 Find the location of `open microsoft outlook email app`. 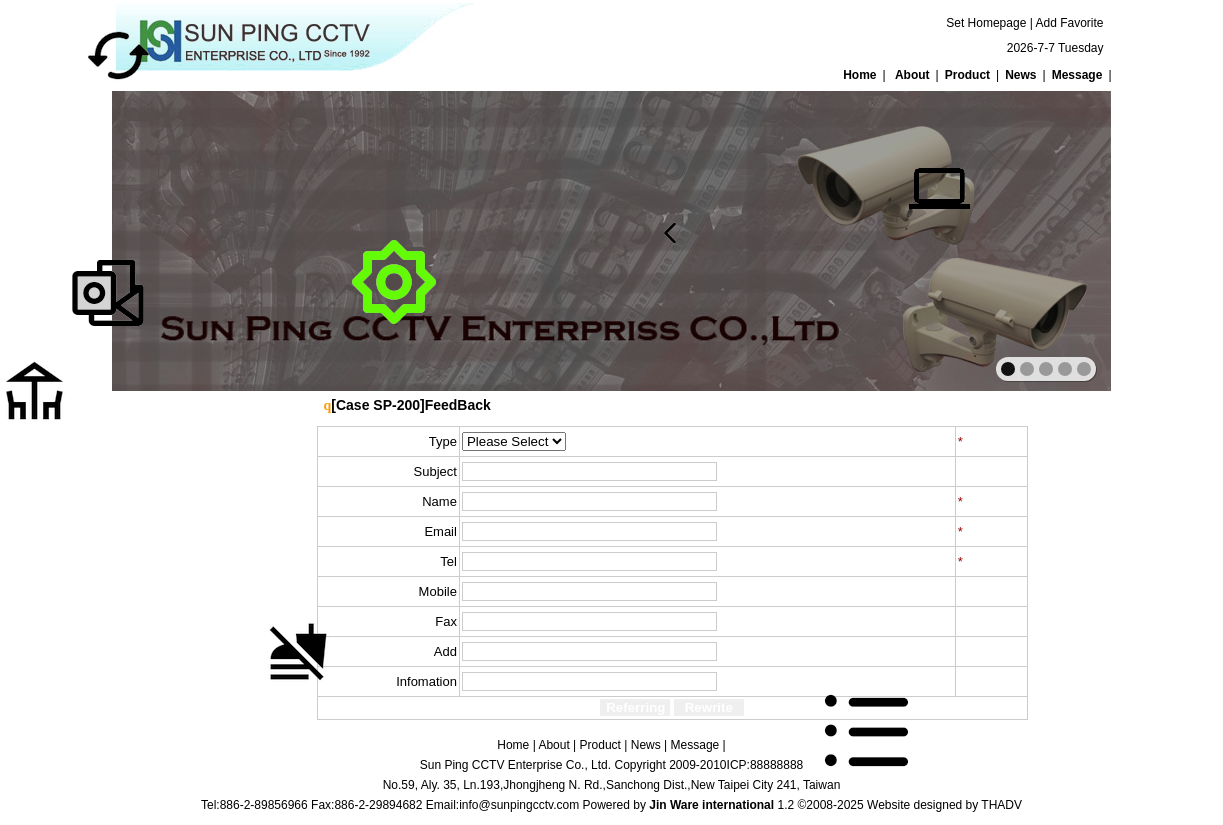

open microsoft outlook email app is located at coordinates (108, 293).